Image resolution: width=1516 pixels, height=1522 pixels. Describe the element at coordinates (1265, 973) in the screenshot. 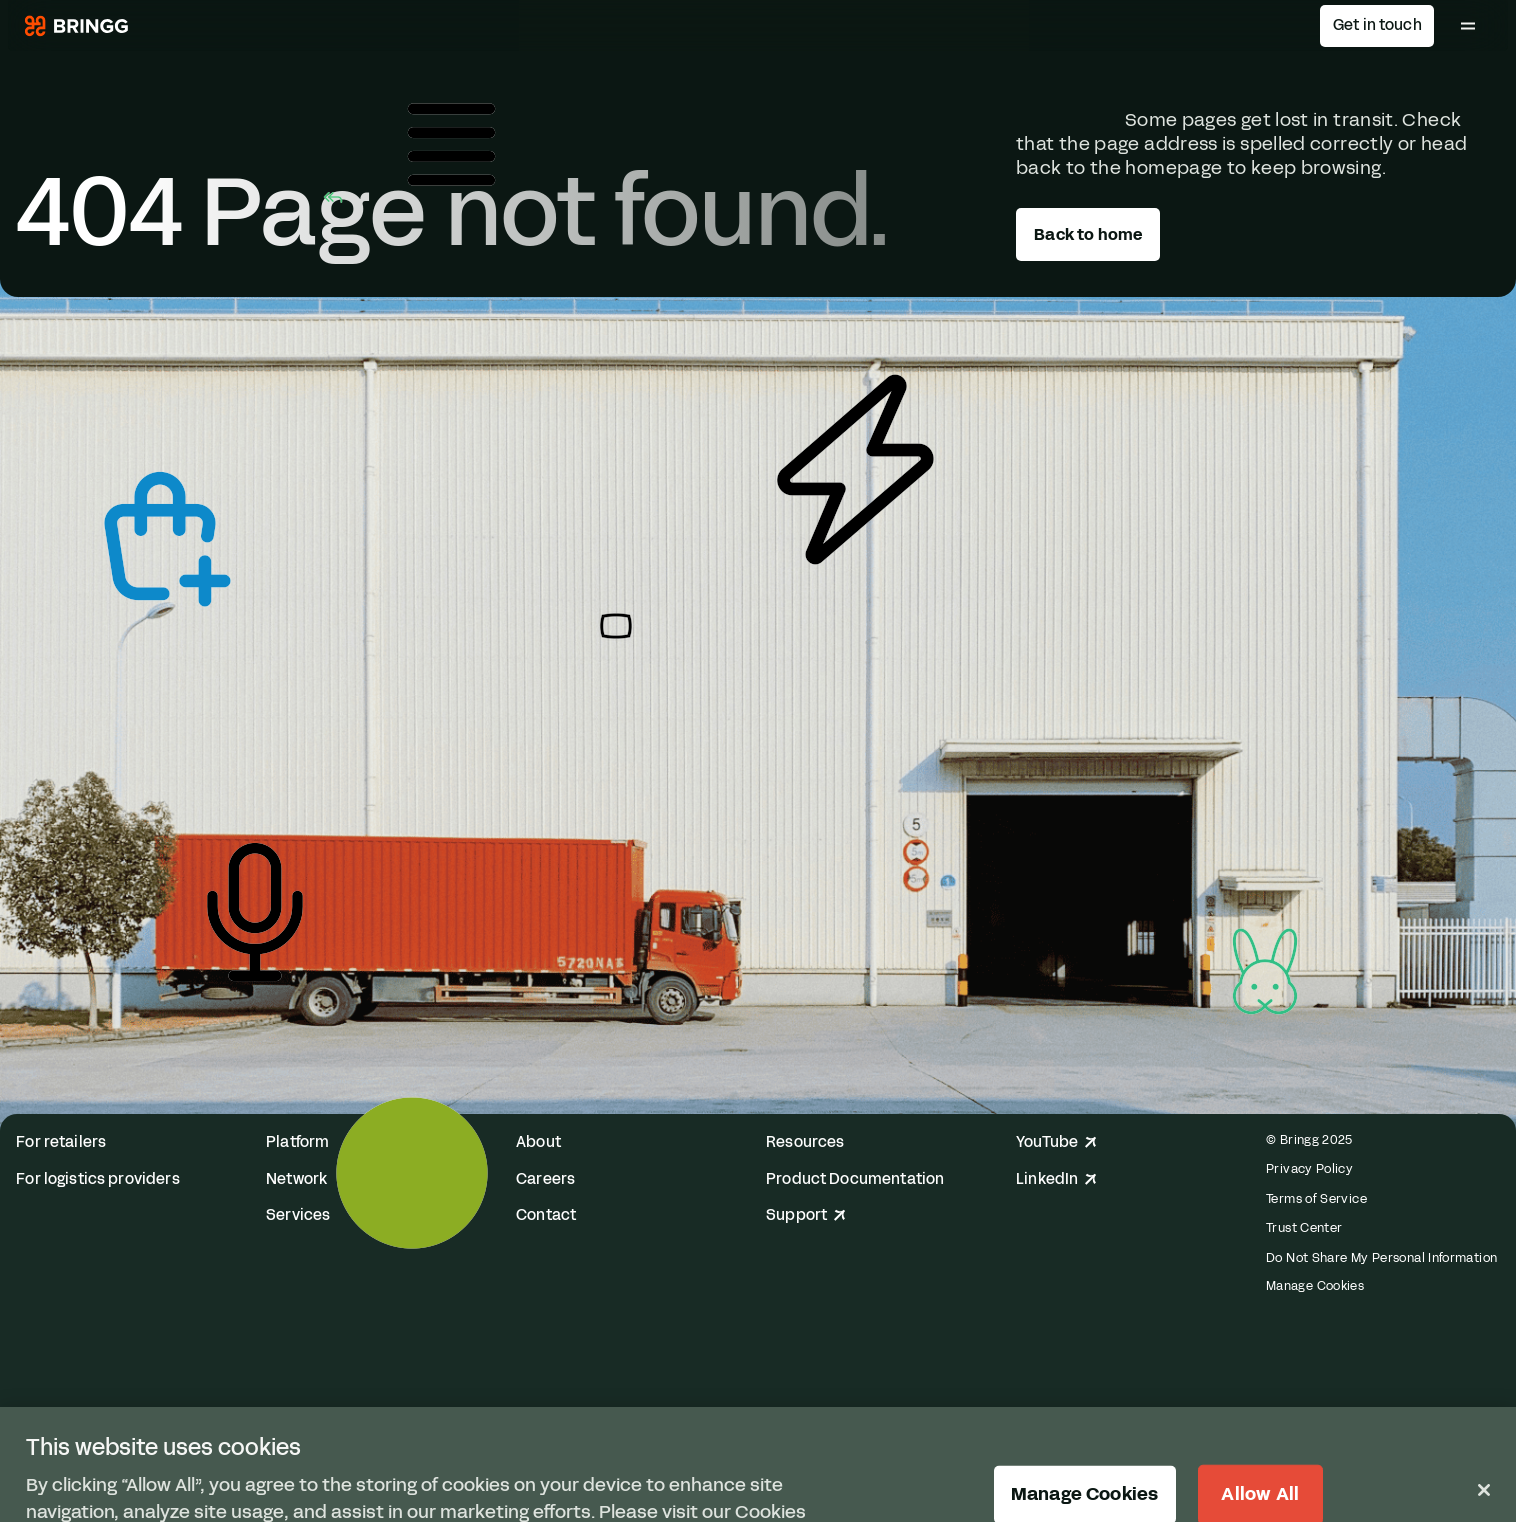

I see `access pet or animal-related features` at that location.